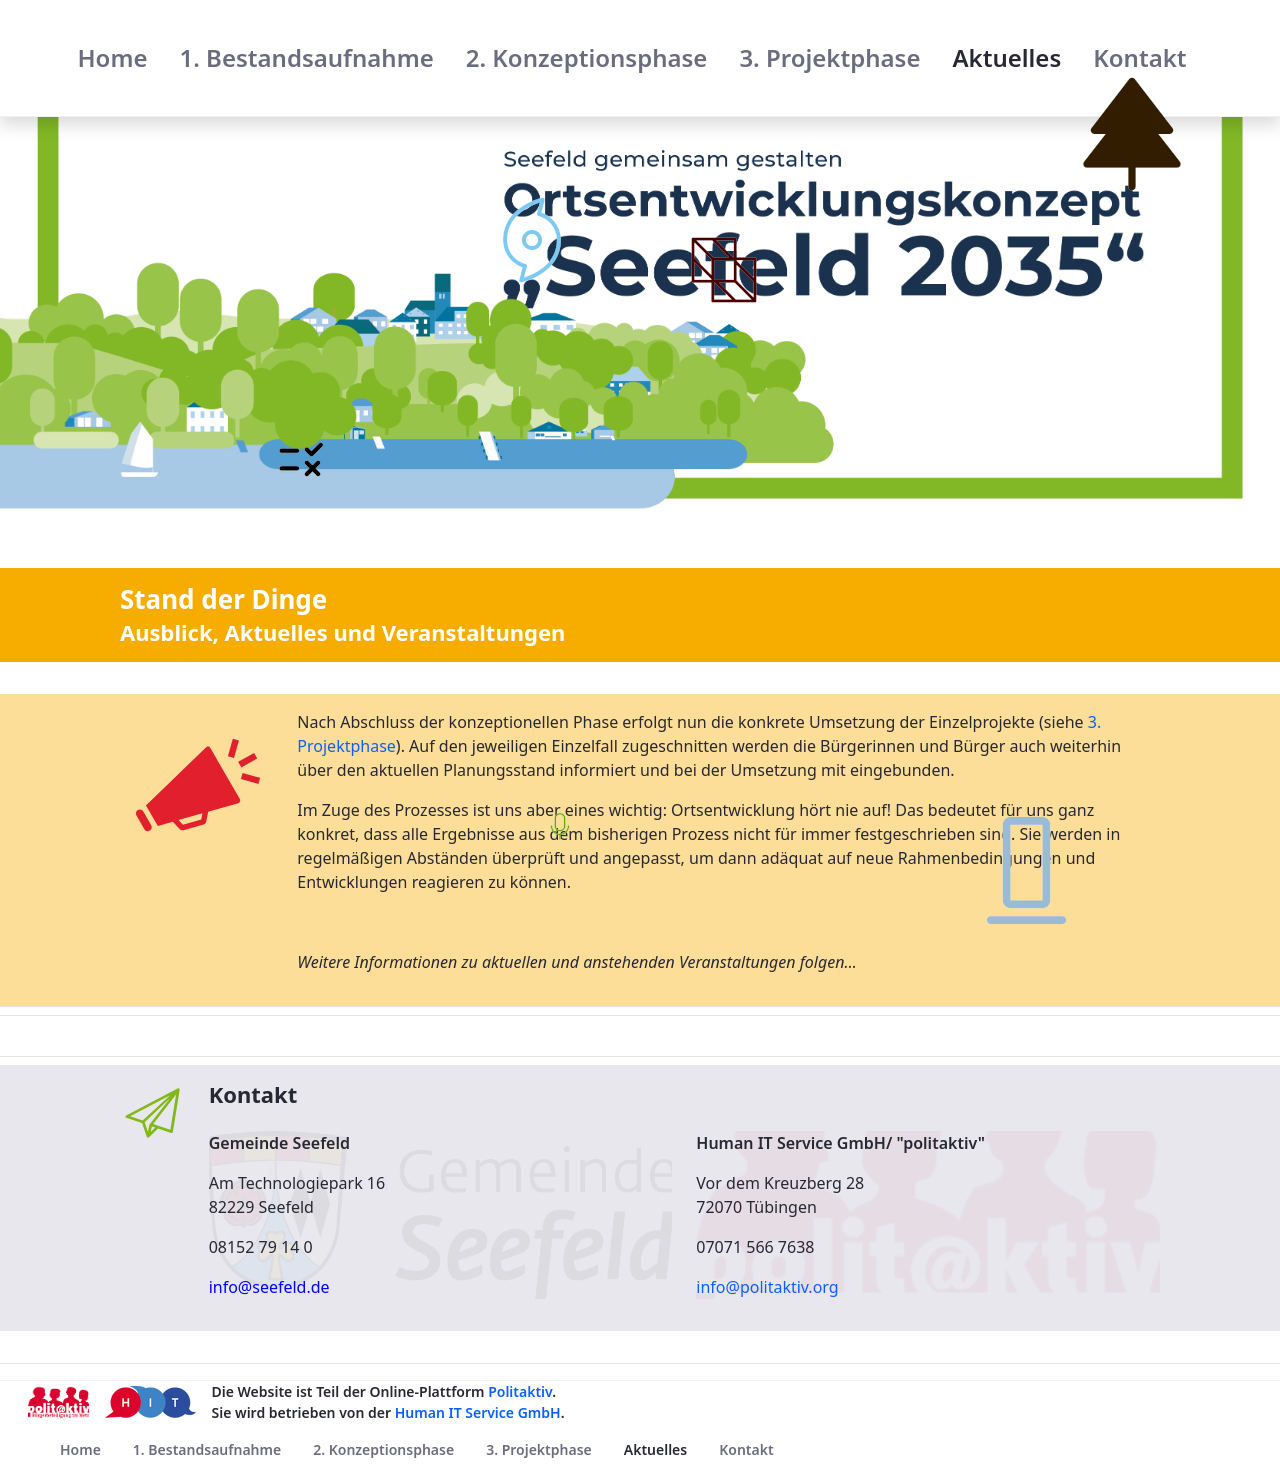 Image resolution: width=1280 pixels, height=1476 pixels. I want to click on exclude overlapping areas in shape editing, so click(724, 270).